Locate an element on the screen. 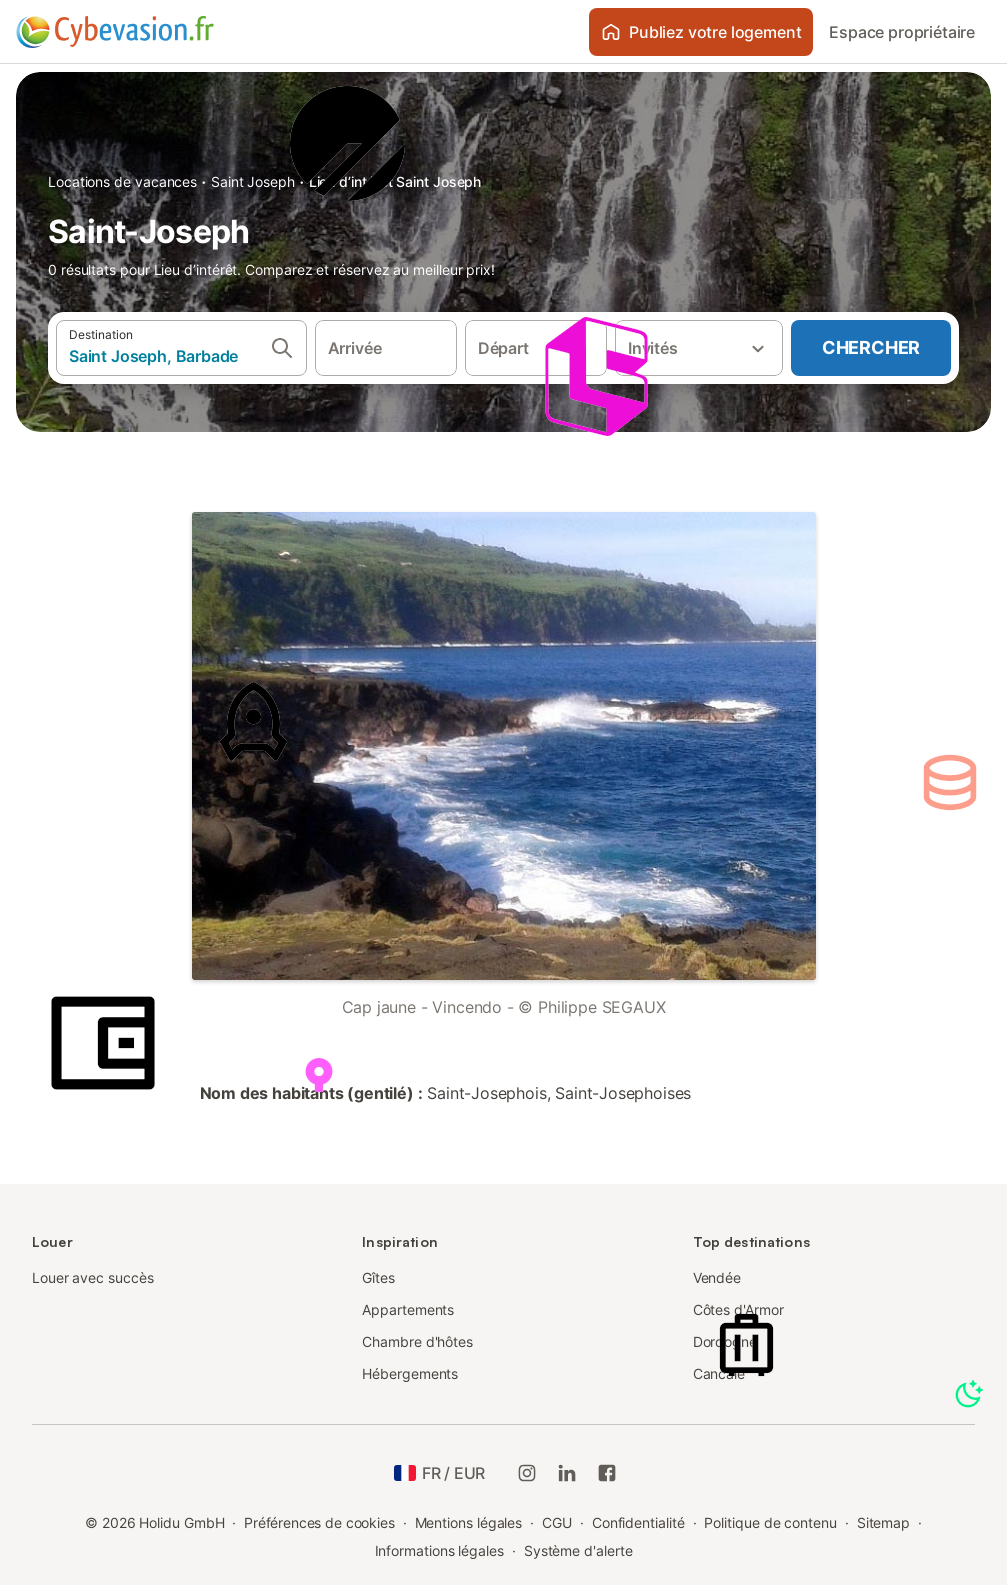 Image resolution: width=1007 pixels, height=1585 pixels. access travel or trip planning features is located at coordinates (746, 1343).